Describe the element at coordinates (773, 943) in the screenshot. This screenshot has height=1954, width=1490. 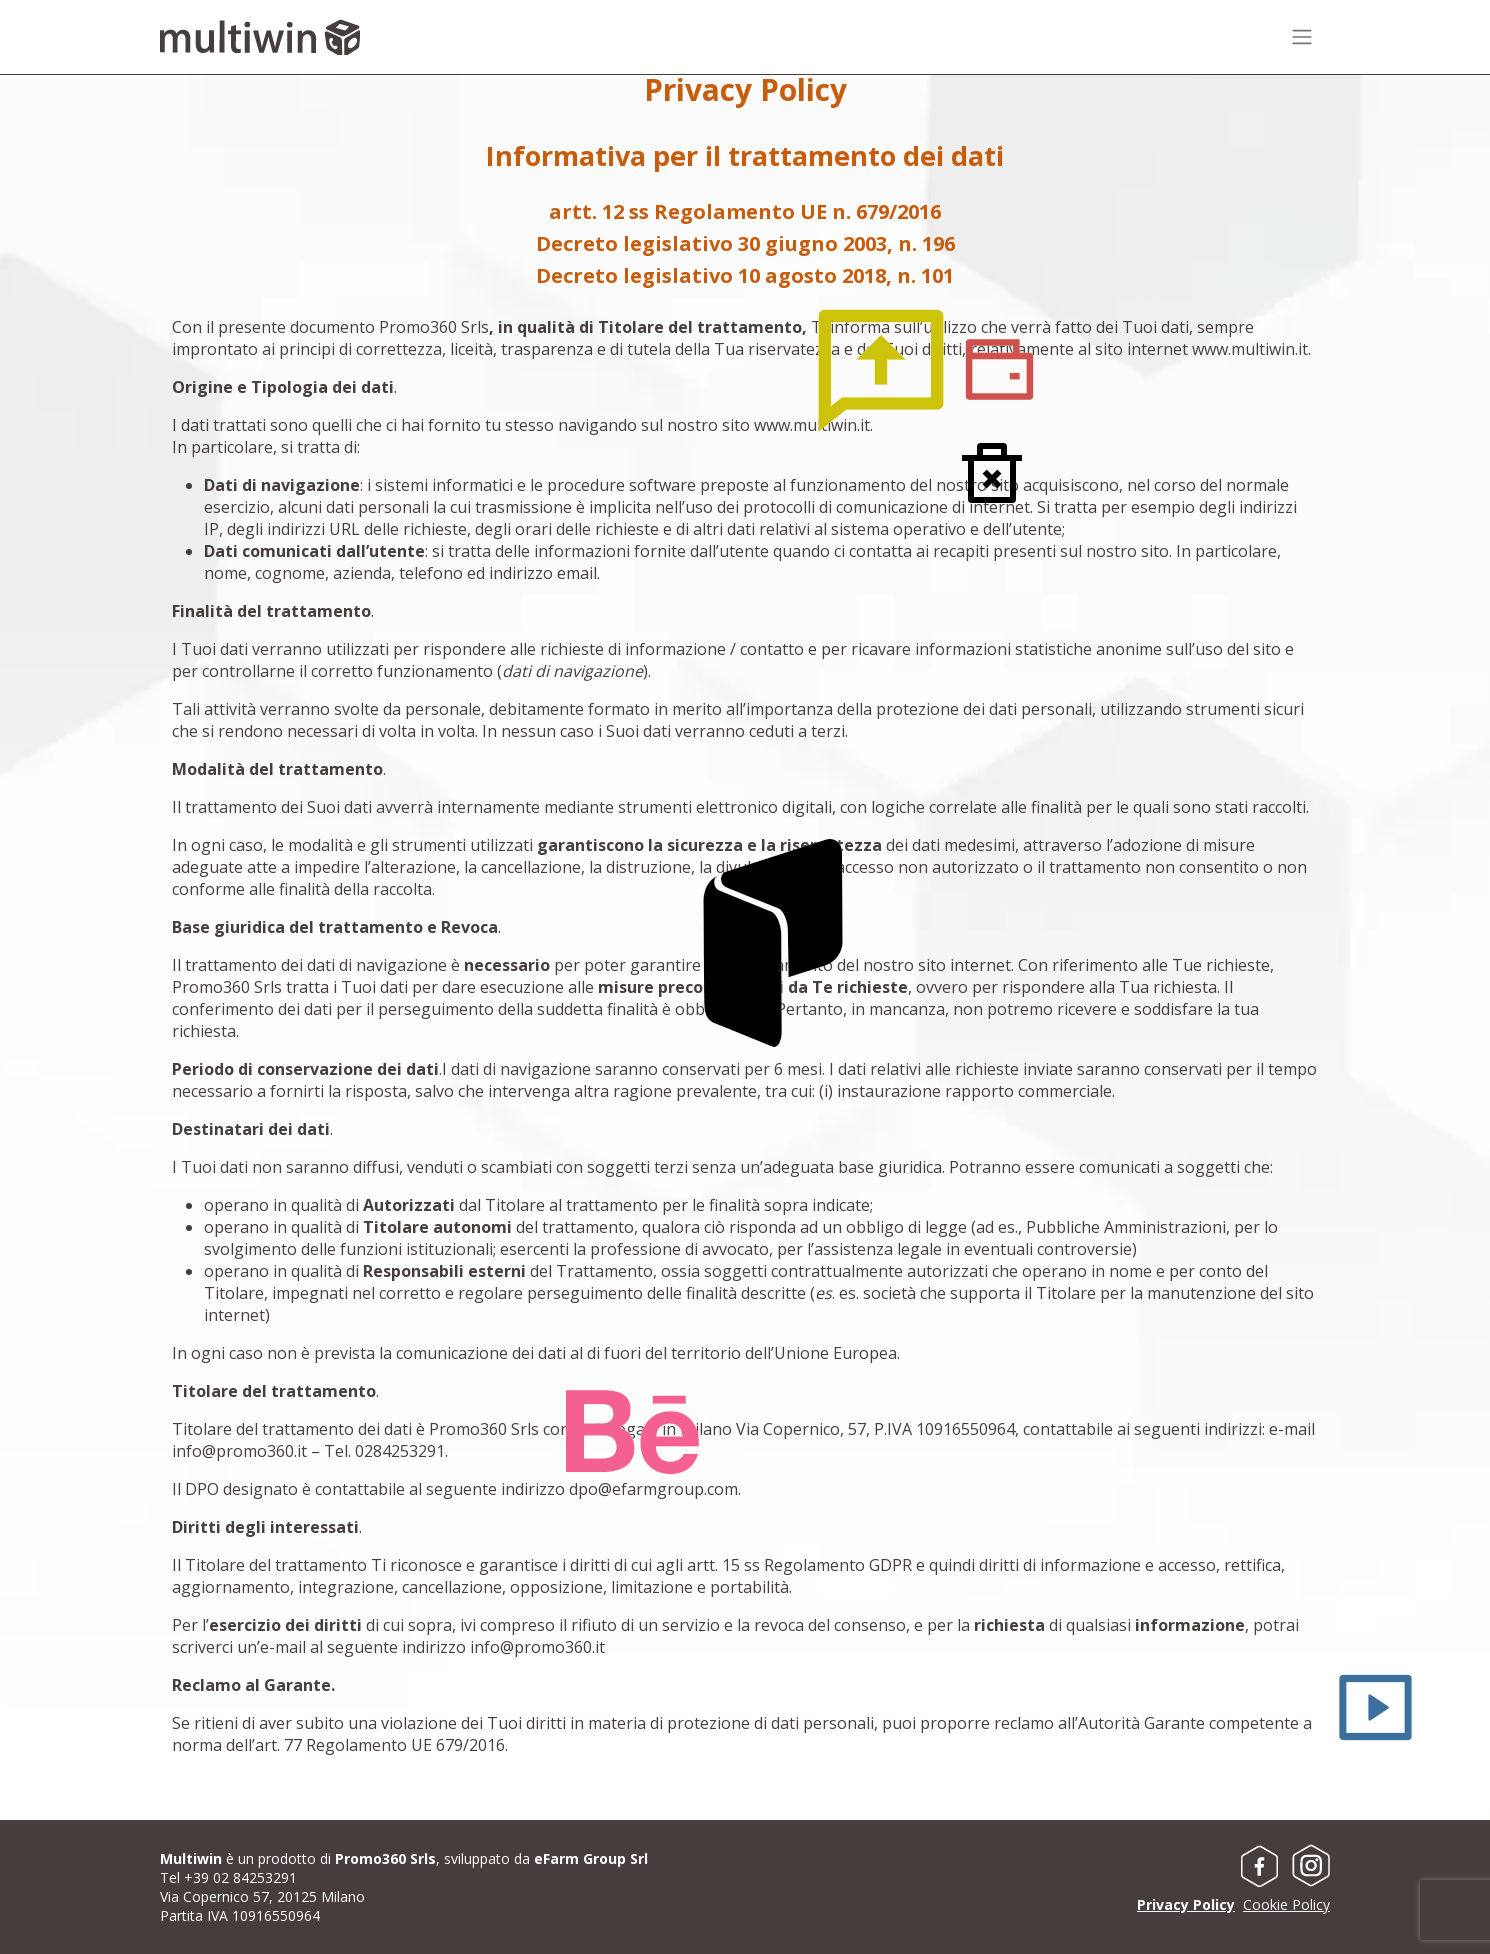
I see `file.io brand logo` at that location.